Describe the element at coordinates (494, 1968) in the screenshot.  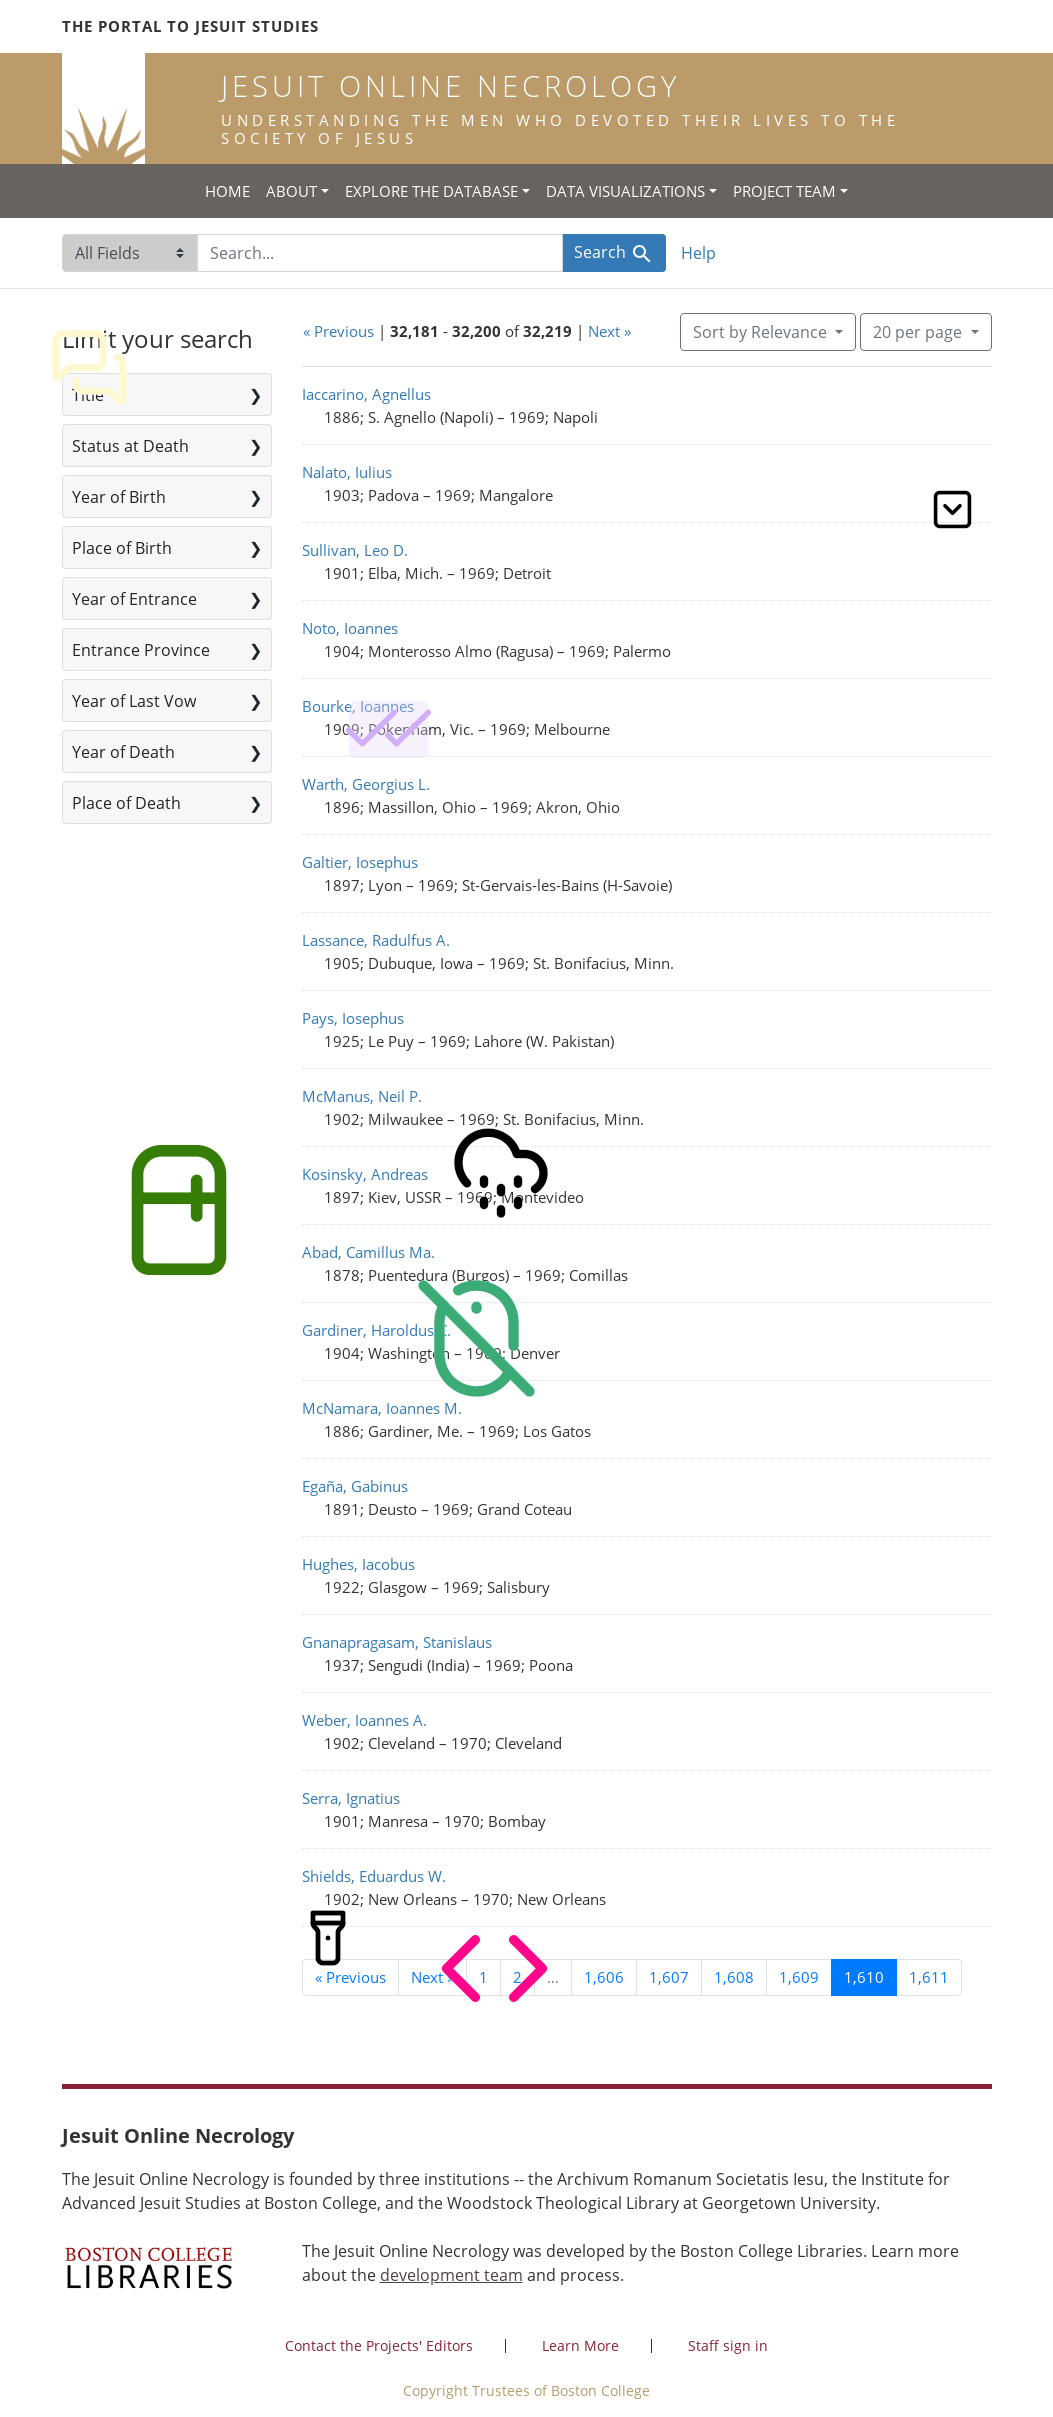
I see `view or edit source code` at that location.